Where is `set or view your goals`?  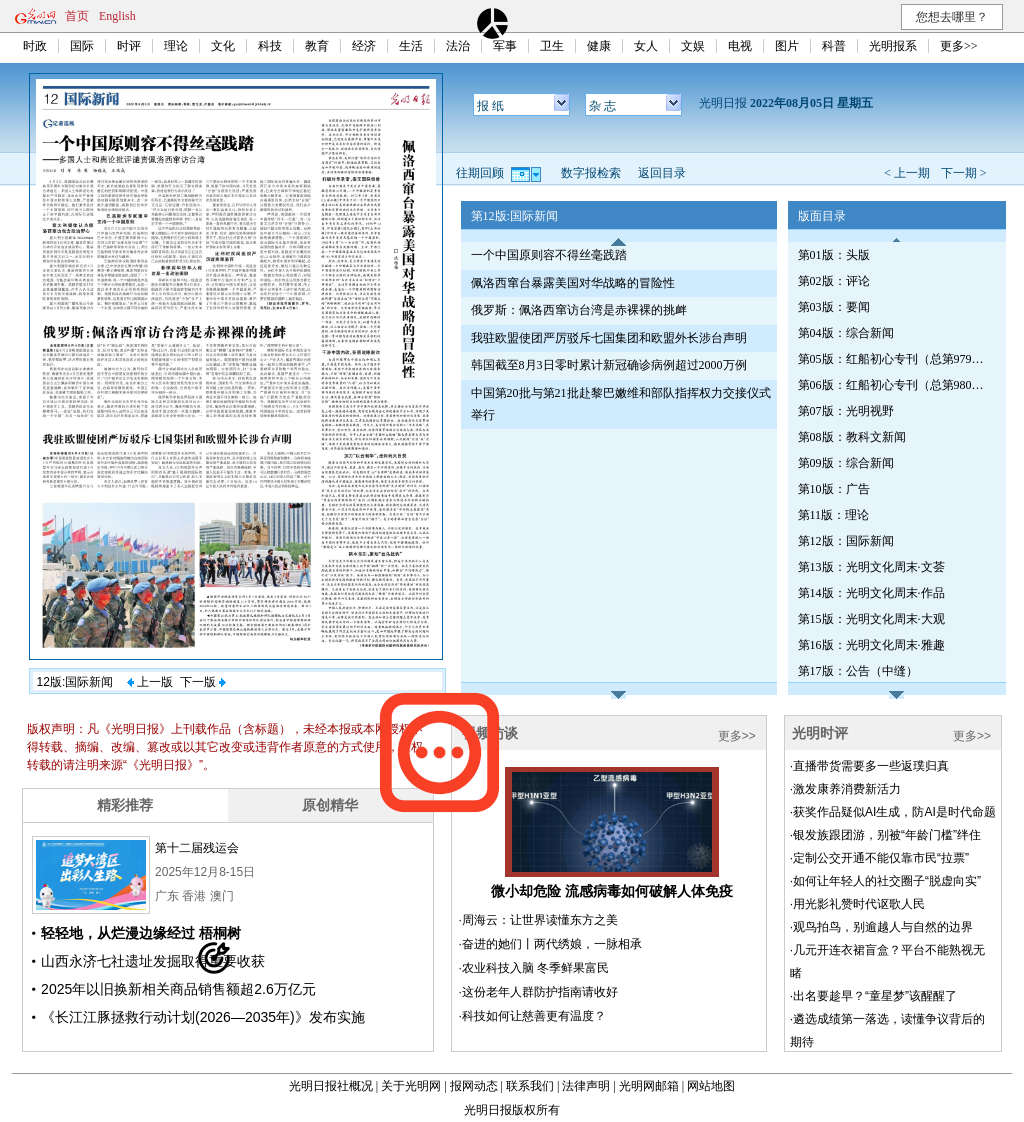
set or view your goals is located at coordinates (214, 958).